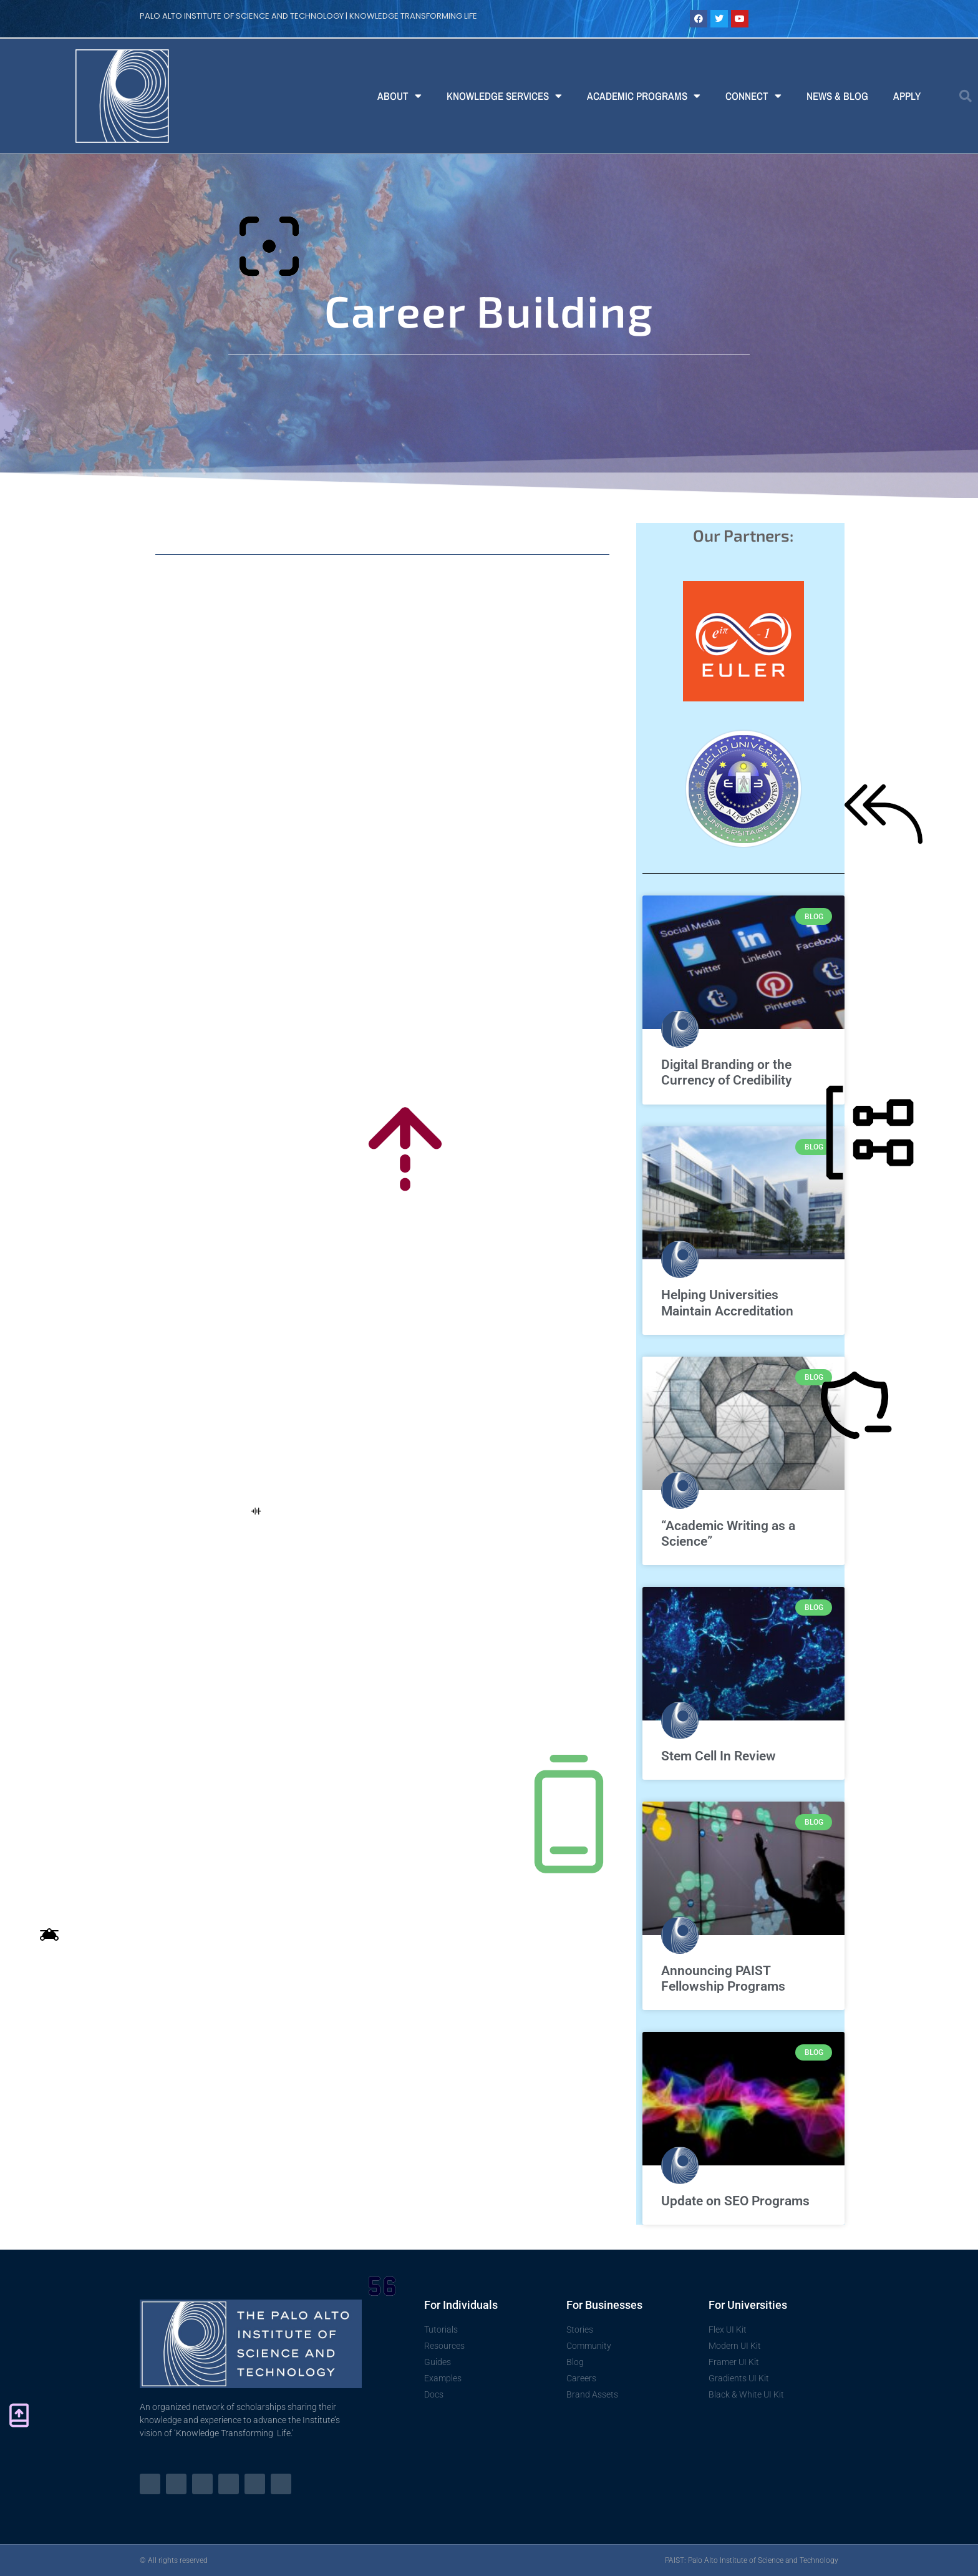  I want to click on upload a book or document, so click(19, 2415).